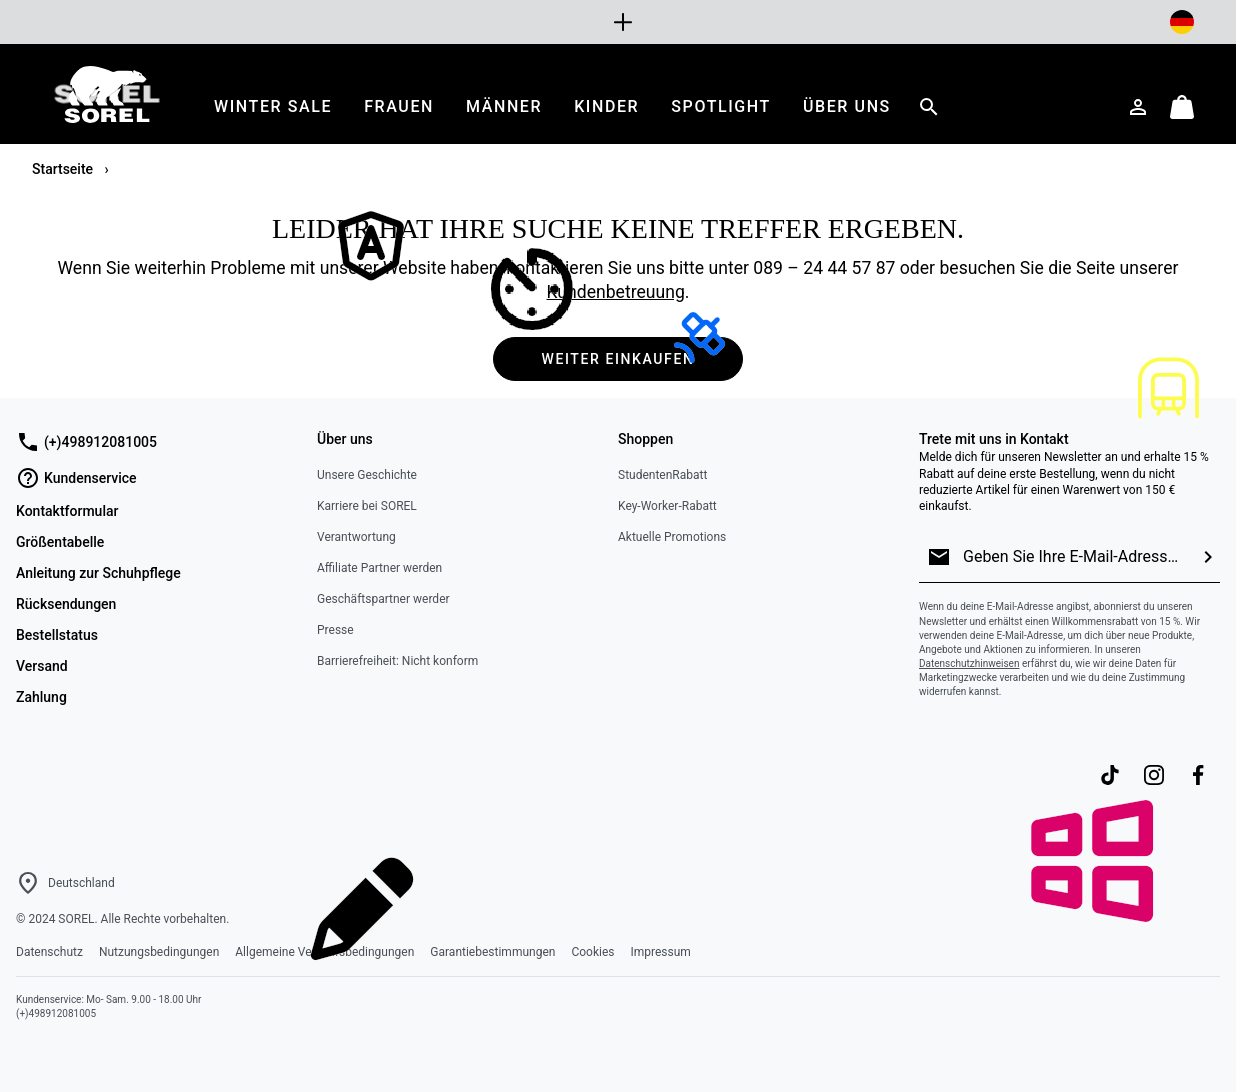 This screenshot has width=1236, height=1092. Describe the element at coordinates (1097, 861) in the screenshot. I see `open the windows start menu` at that location.